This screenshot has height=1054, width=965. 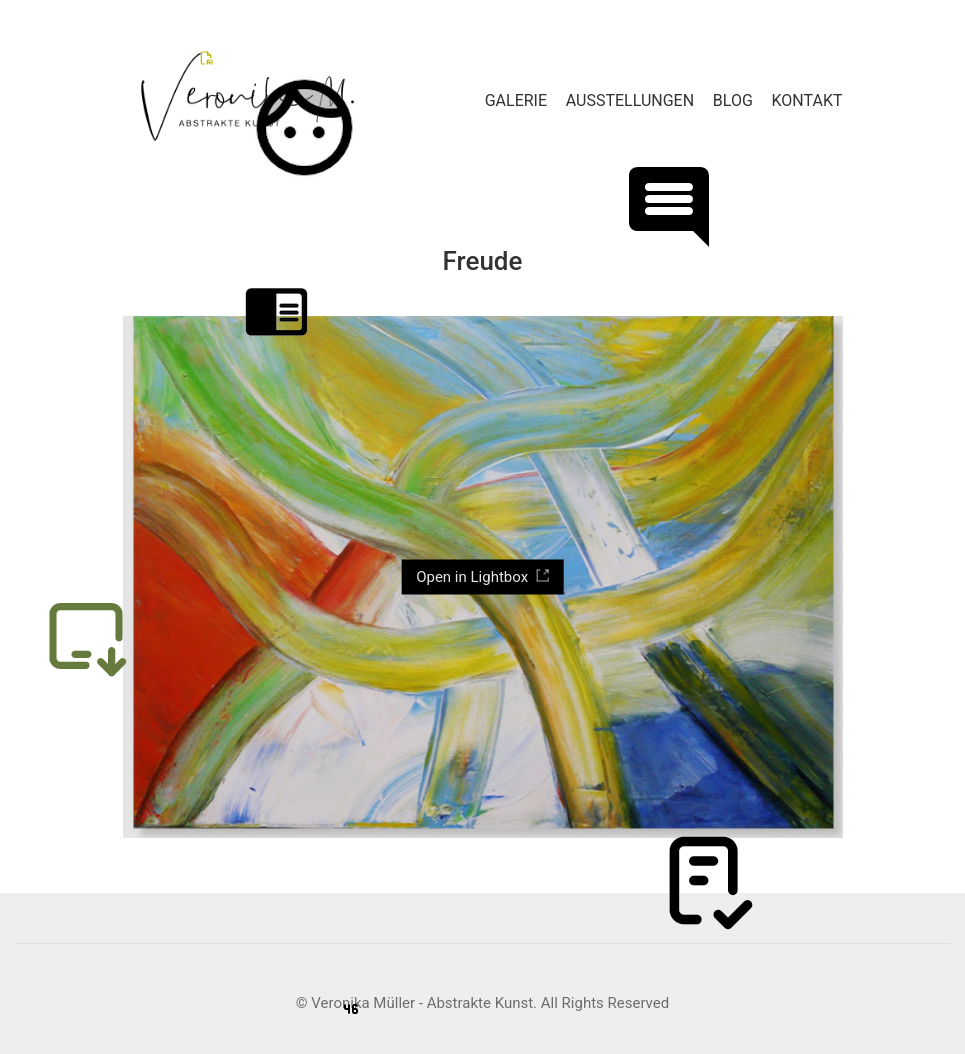 I want to click on download content to tablet device, so click(x=86, y=636).